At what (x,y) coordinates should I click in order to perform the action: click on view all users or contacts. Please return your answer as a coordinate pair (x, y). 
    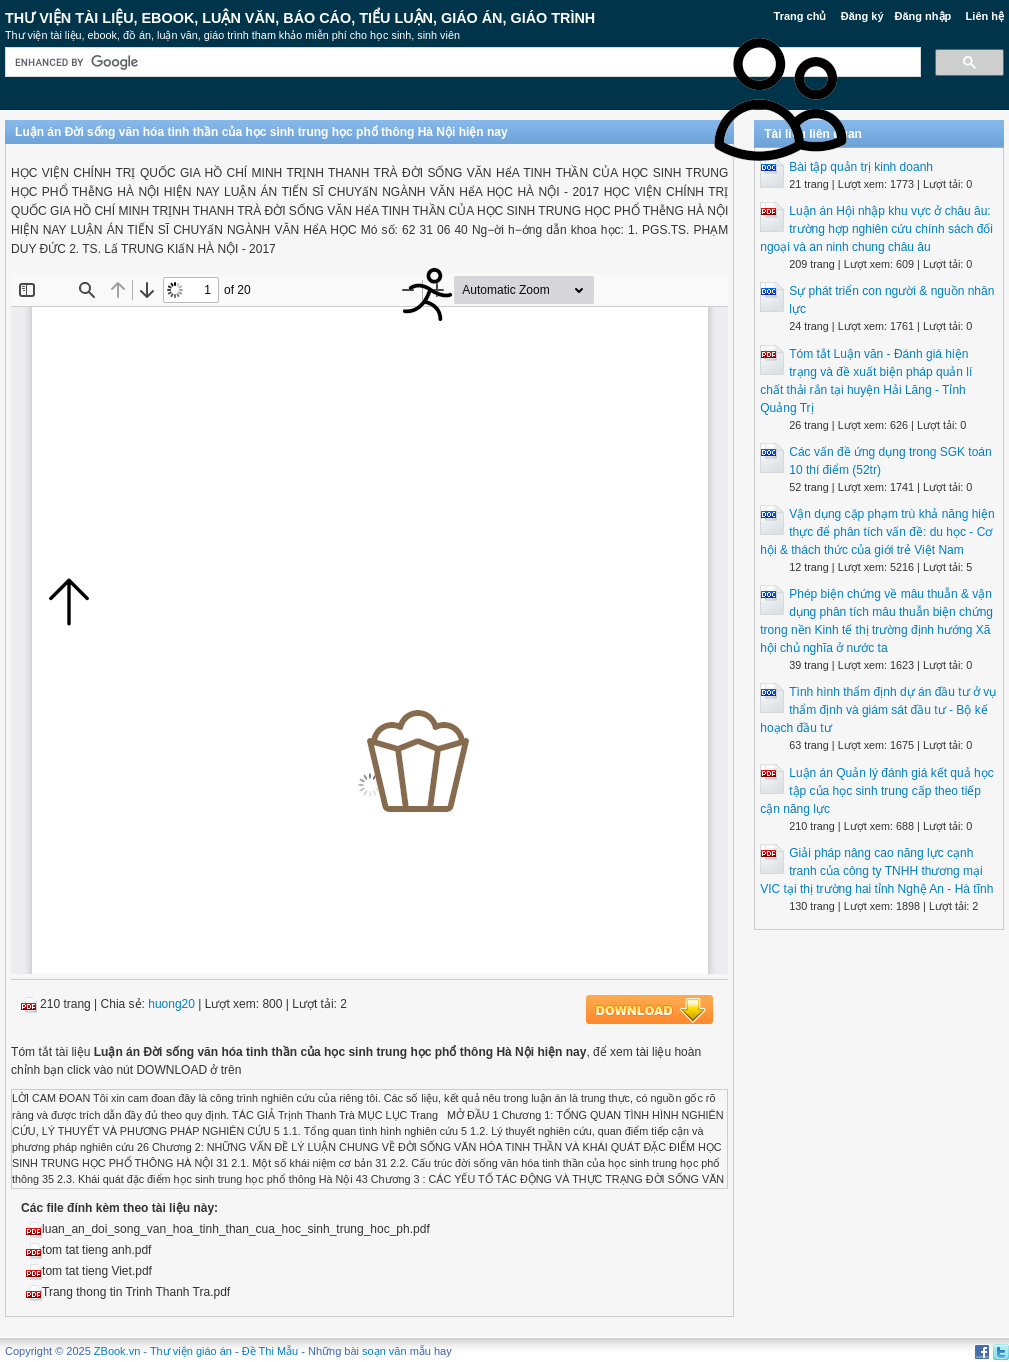
    Looking at the image, I should click on (780, 99).